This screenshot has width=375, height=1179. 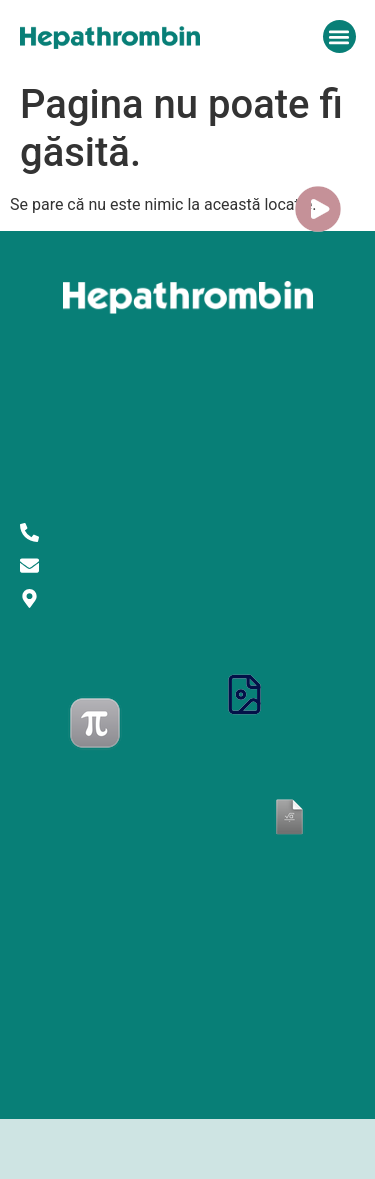 What do you see at coordinates (95, 723) in the screenshot?
I see `open mathematics or calculator application` at bounding box center [95, 723].